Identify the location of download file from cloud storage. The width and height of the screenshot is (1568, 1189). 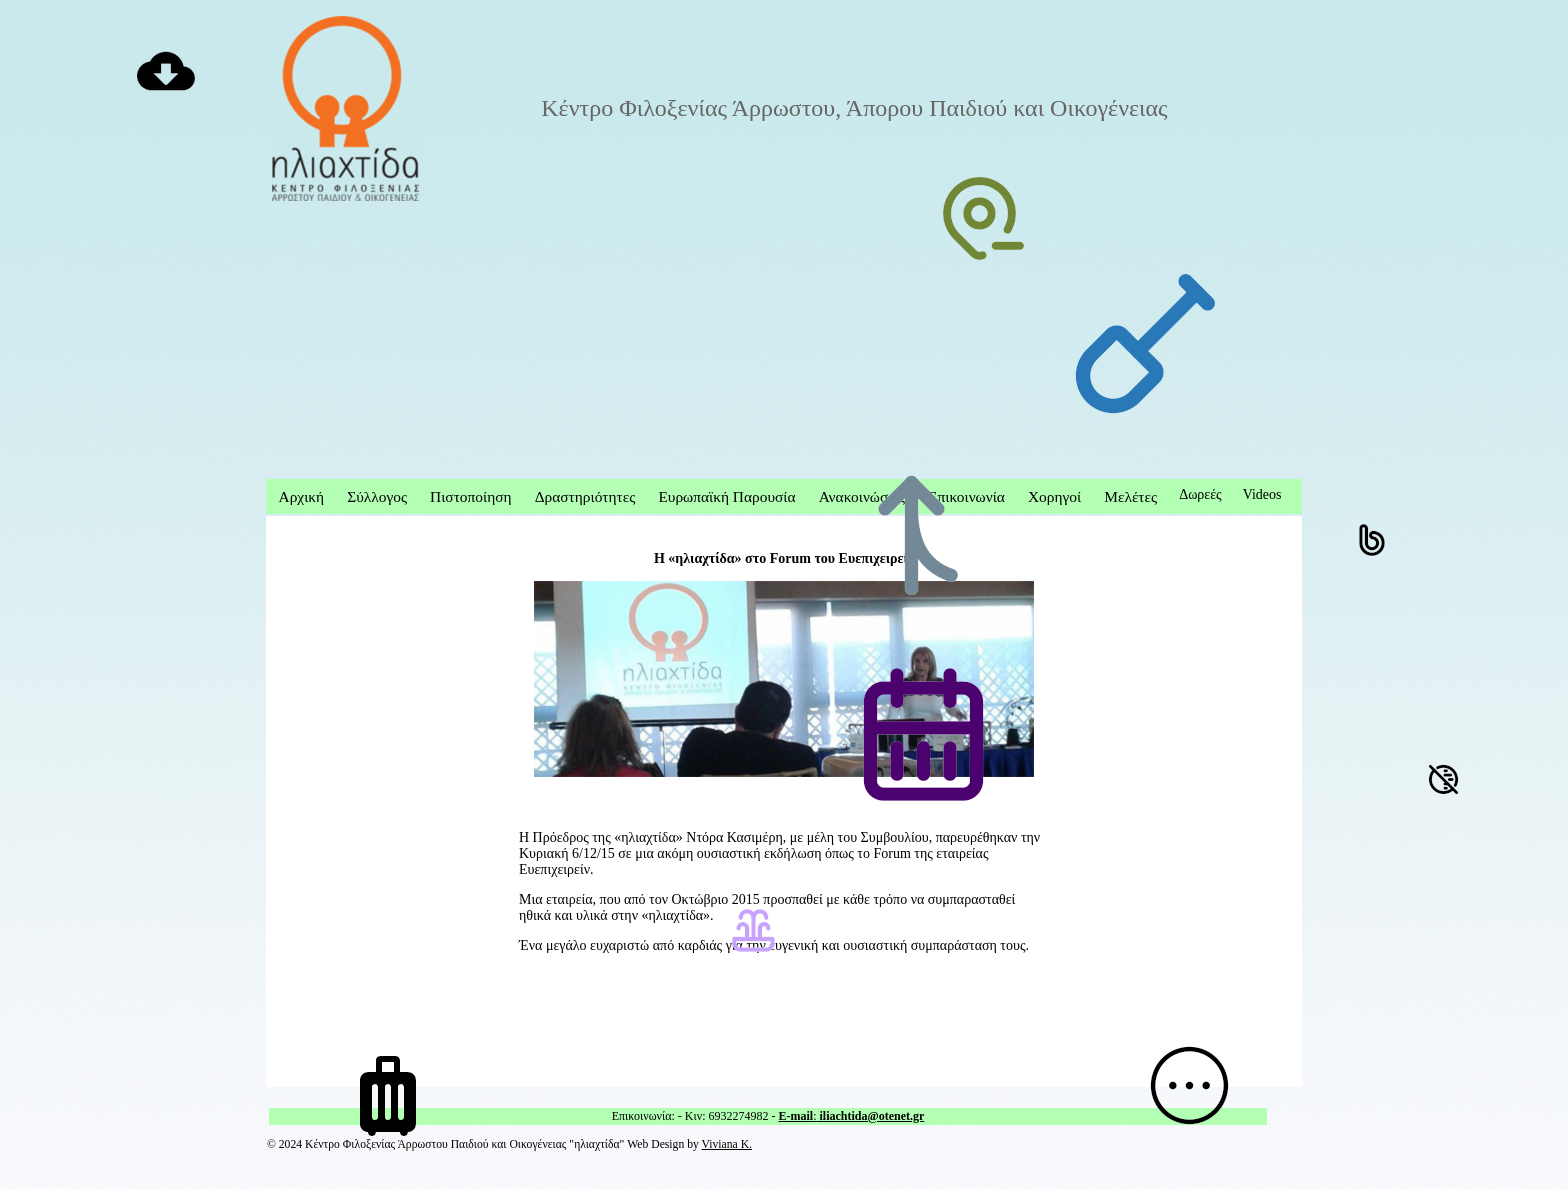
(166, 71).